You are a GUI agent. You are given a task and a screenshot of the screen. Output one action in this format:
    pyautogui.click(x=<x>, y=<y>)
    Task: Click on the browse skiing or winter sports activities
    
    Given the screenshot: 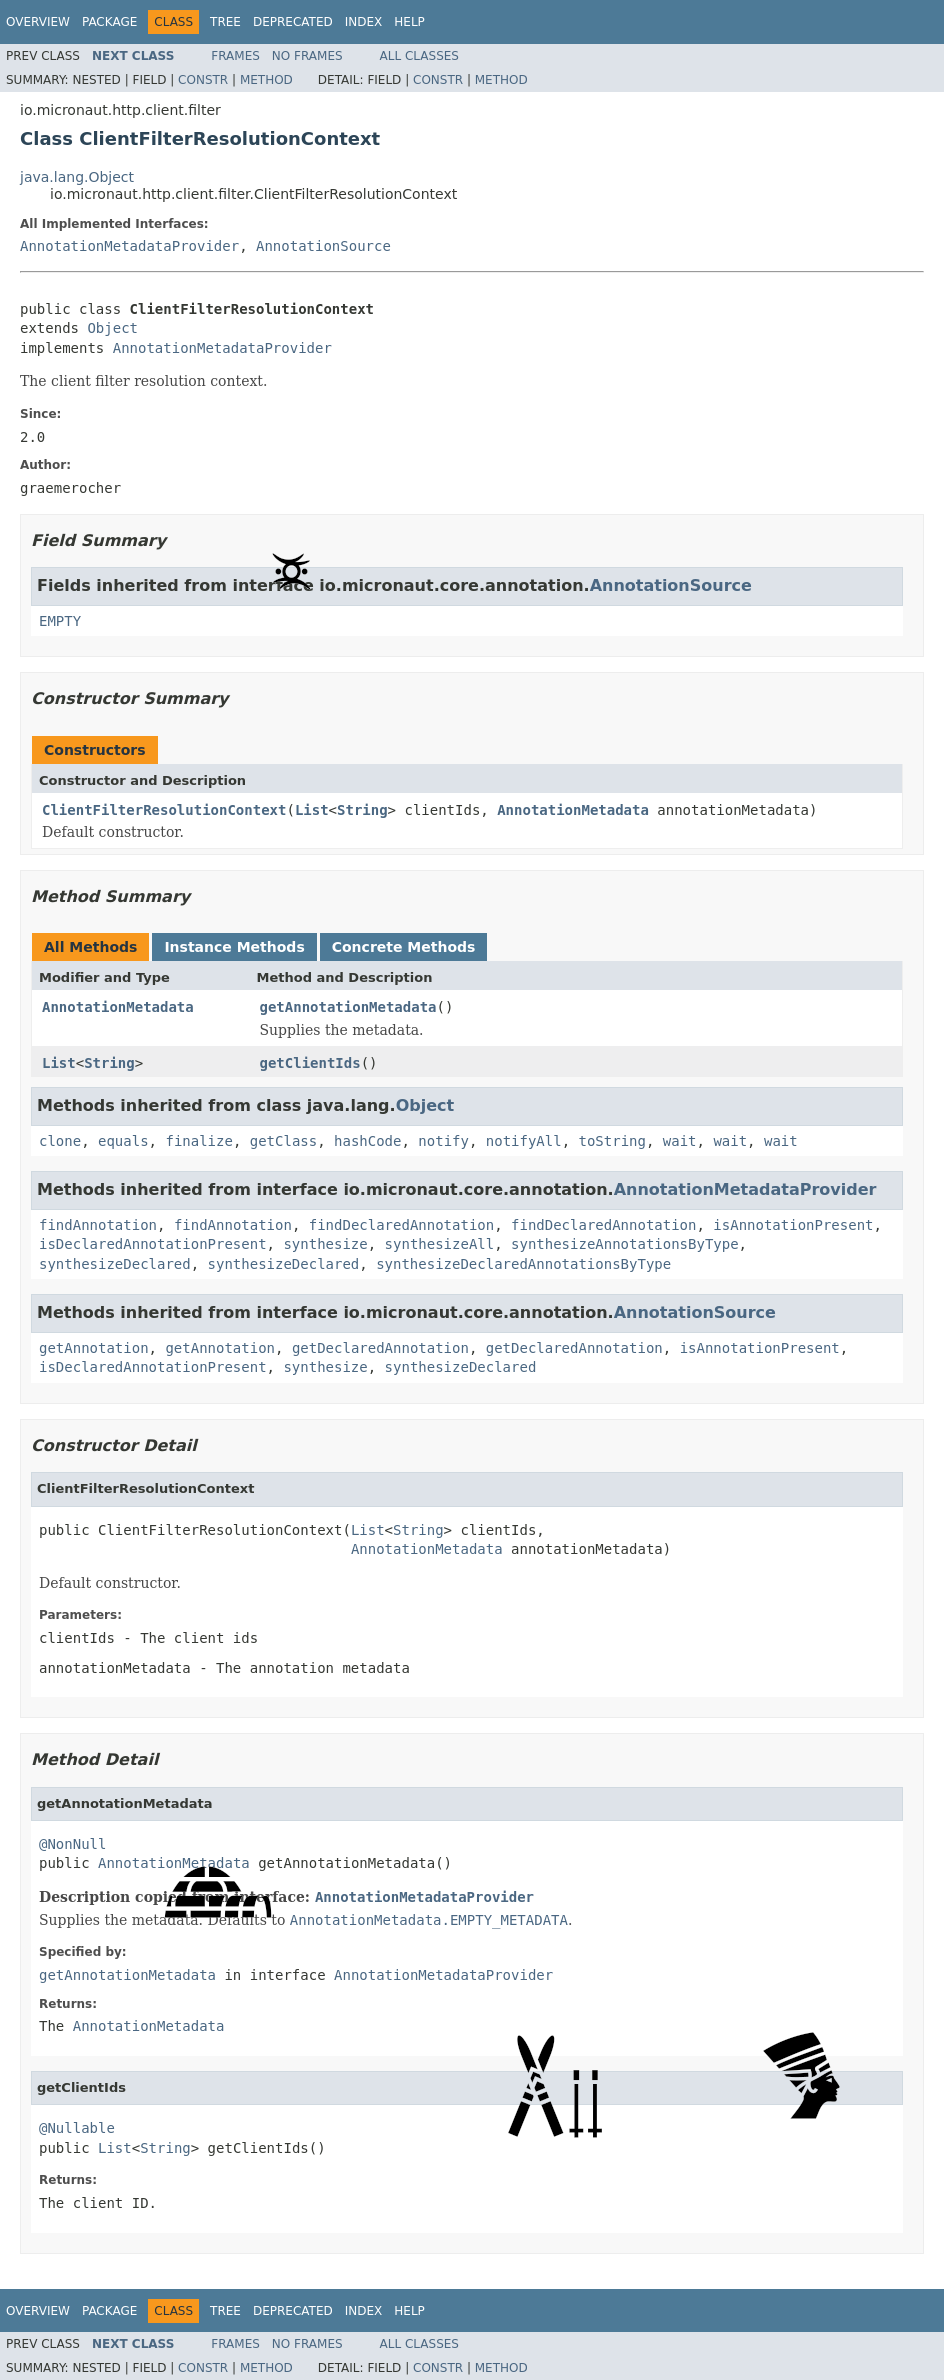 What is the action you would take?
    pyautogui.click(x=552, y=2086)
    